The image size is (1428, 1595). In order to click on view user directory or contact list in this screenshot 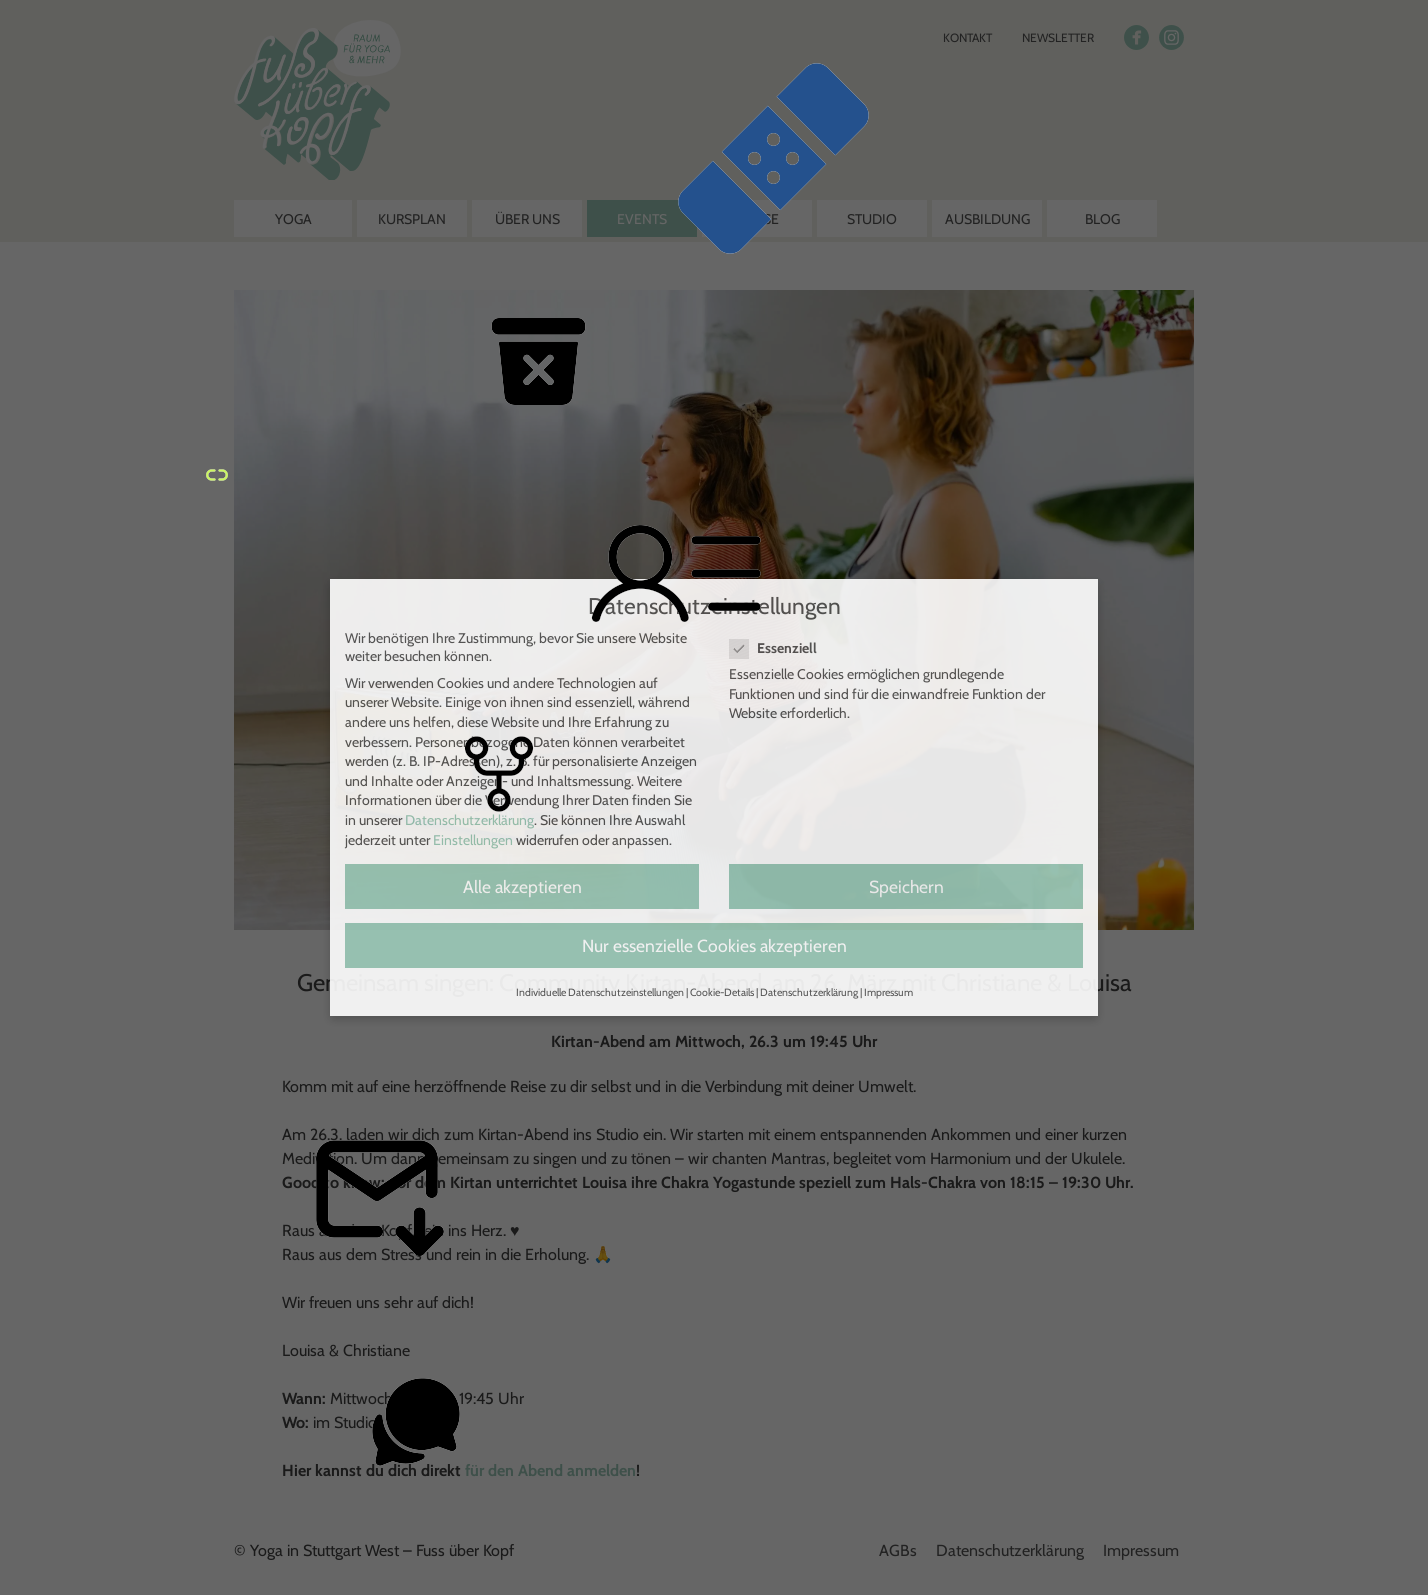, I will do `click(673, 573)`.